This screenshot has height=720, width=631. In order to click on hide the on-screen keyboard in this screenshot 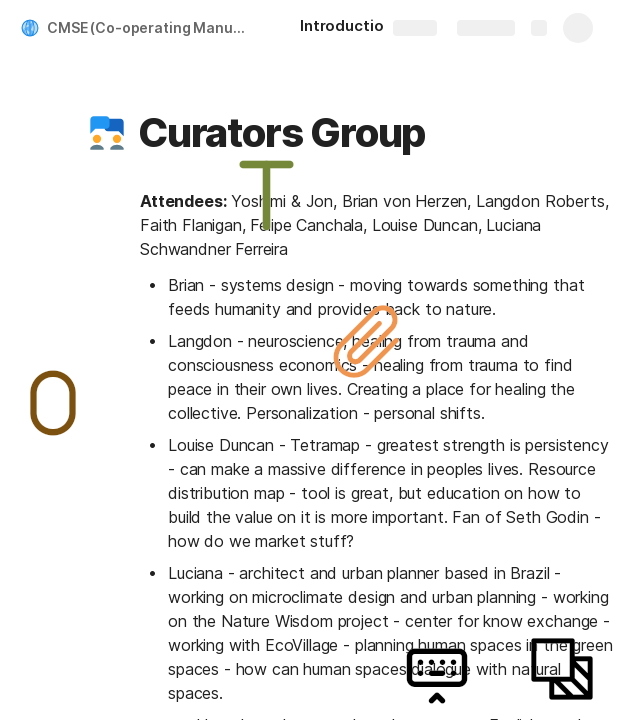, I will do `click(437, 676)`.